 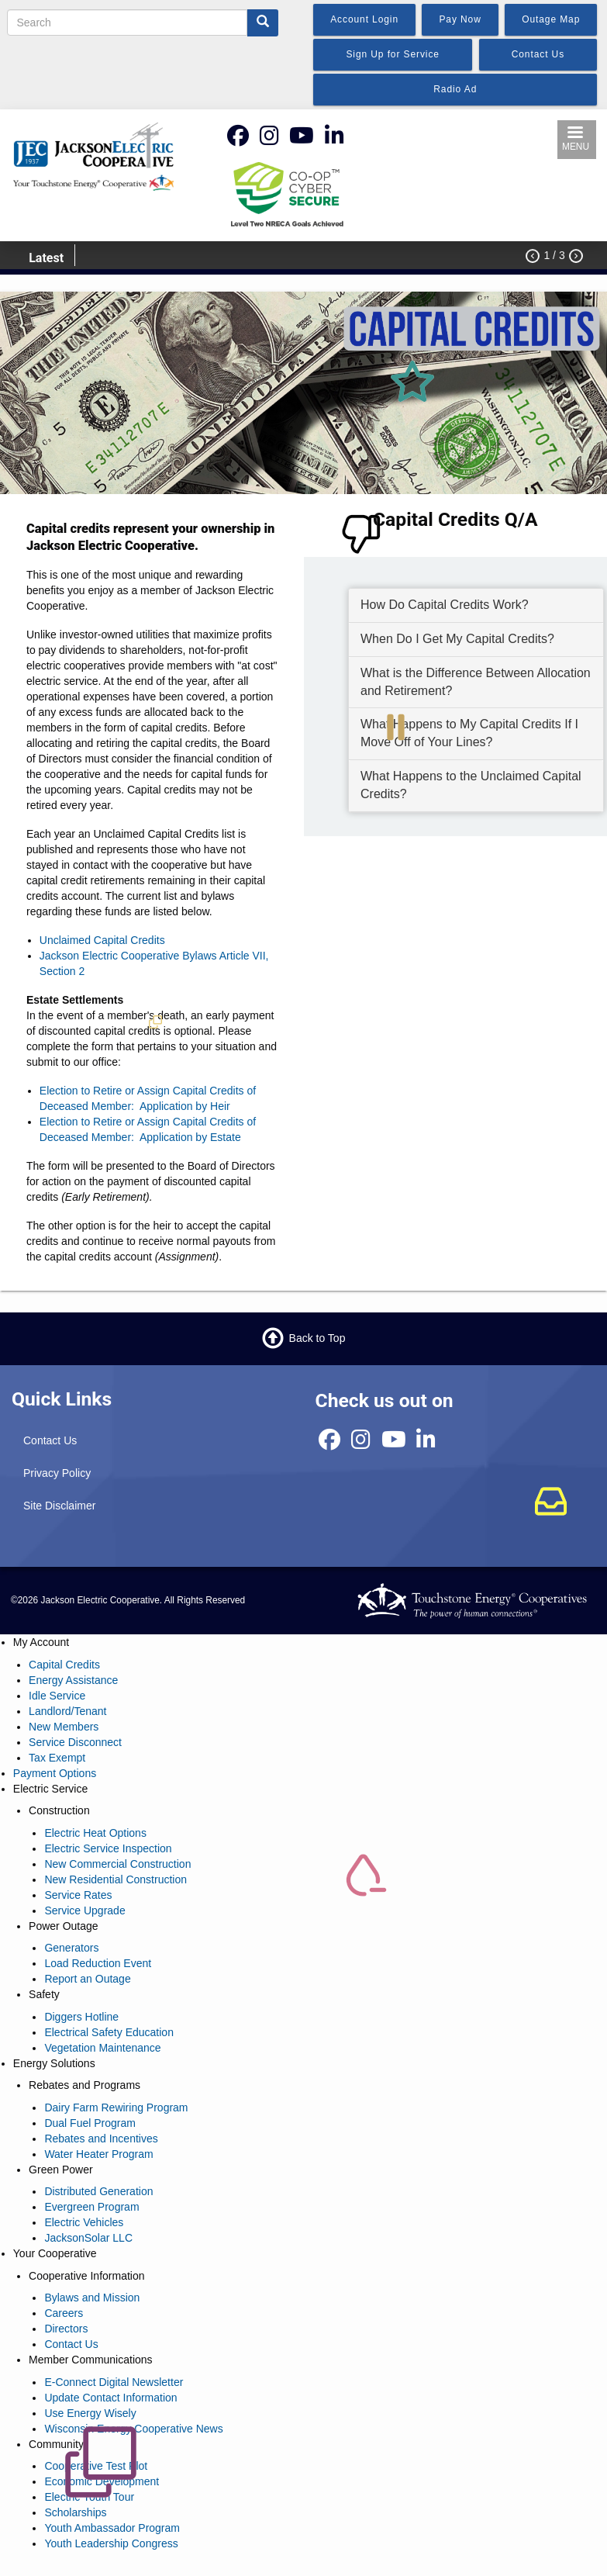 I want to click on dislike or downvote content, so click(x=361, y=533).